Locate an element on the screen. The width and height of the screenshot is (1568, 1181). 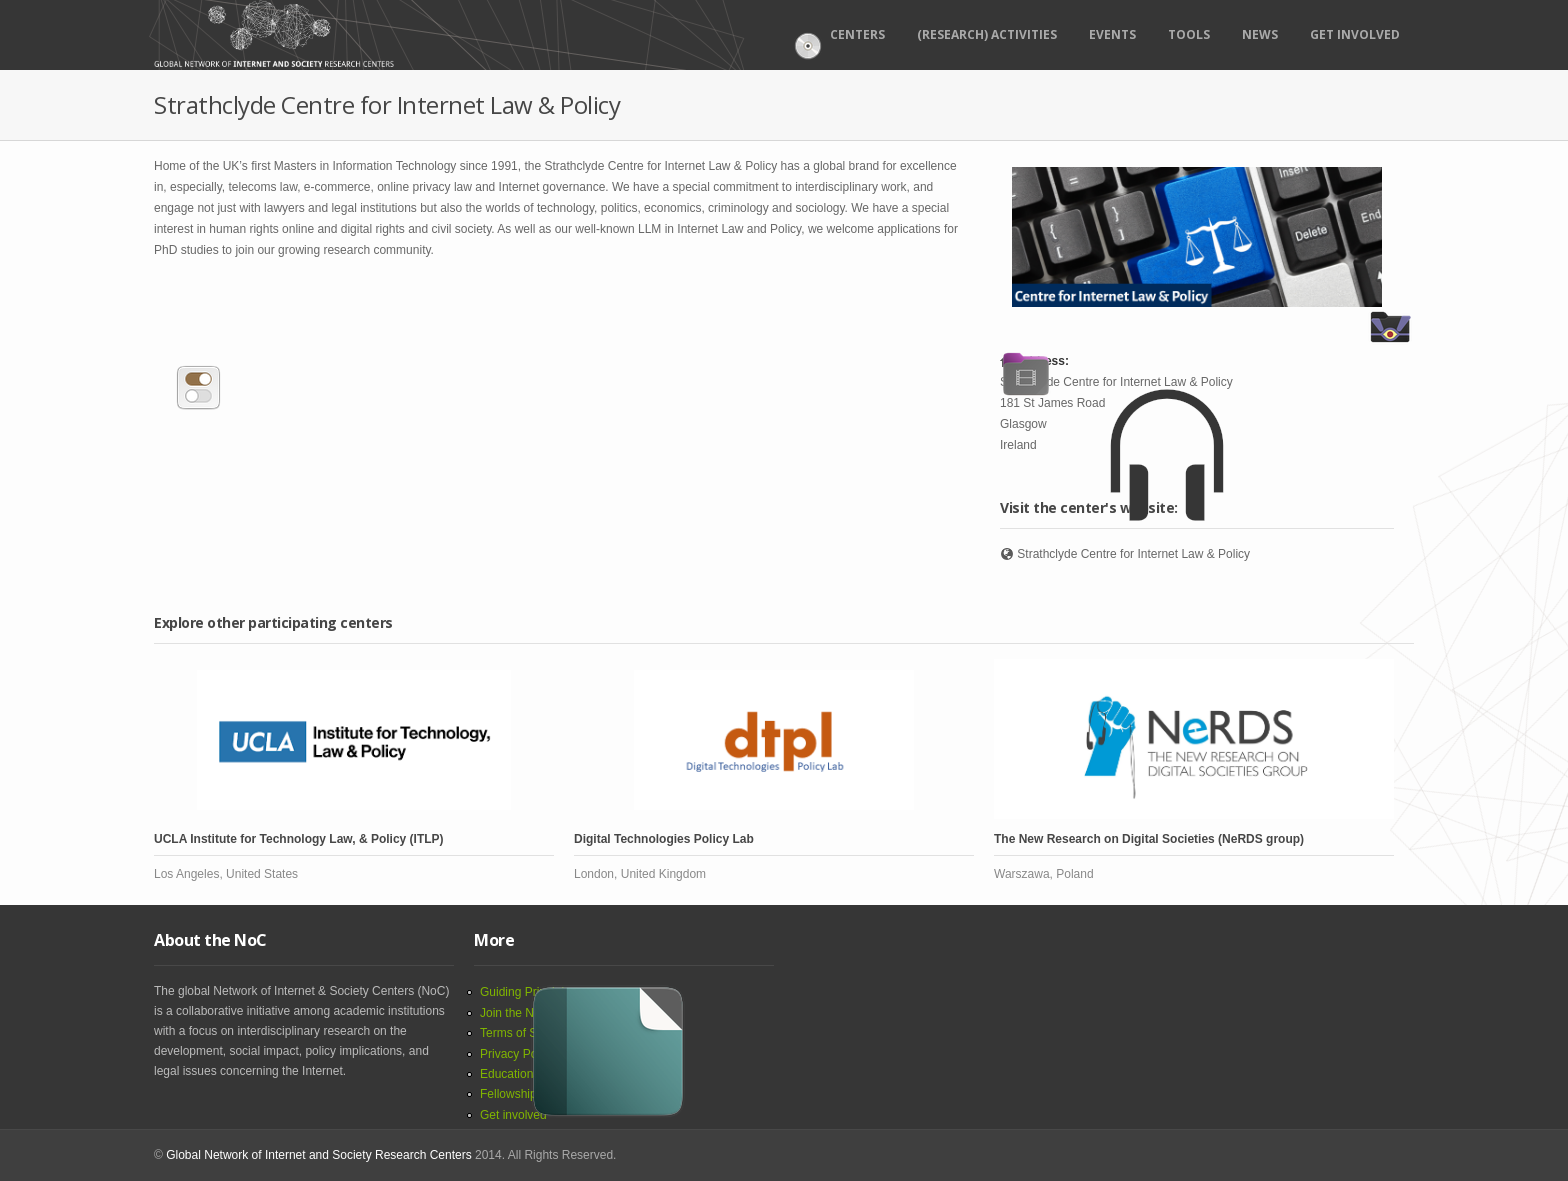
audio output set to headphones is located at coordinates (1167, 455).